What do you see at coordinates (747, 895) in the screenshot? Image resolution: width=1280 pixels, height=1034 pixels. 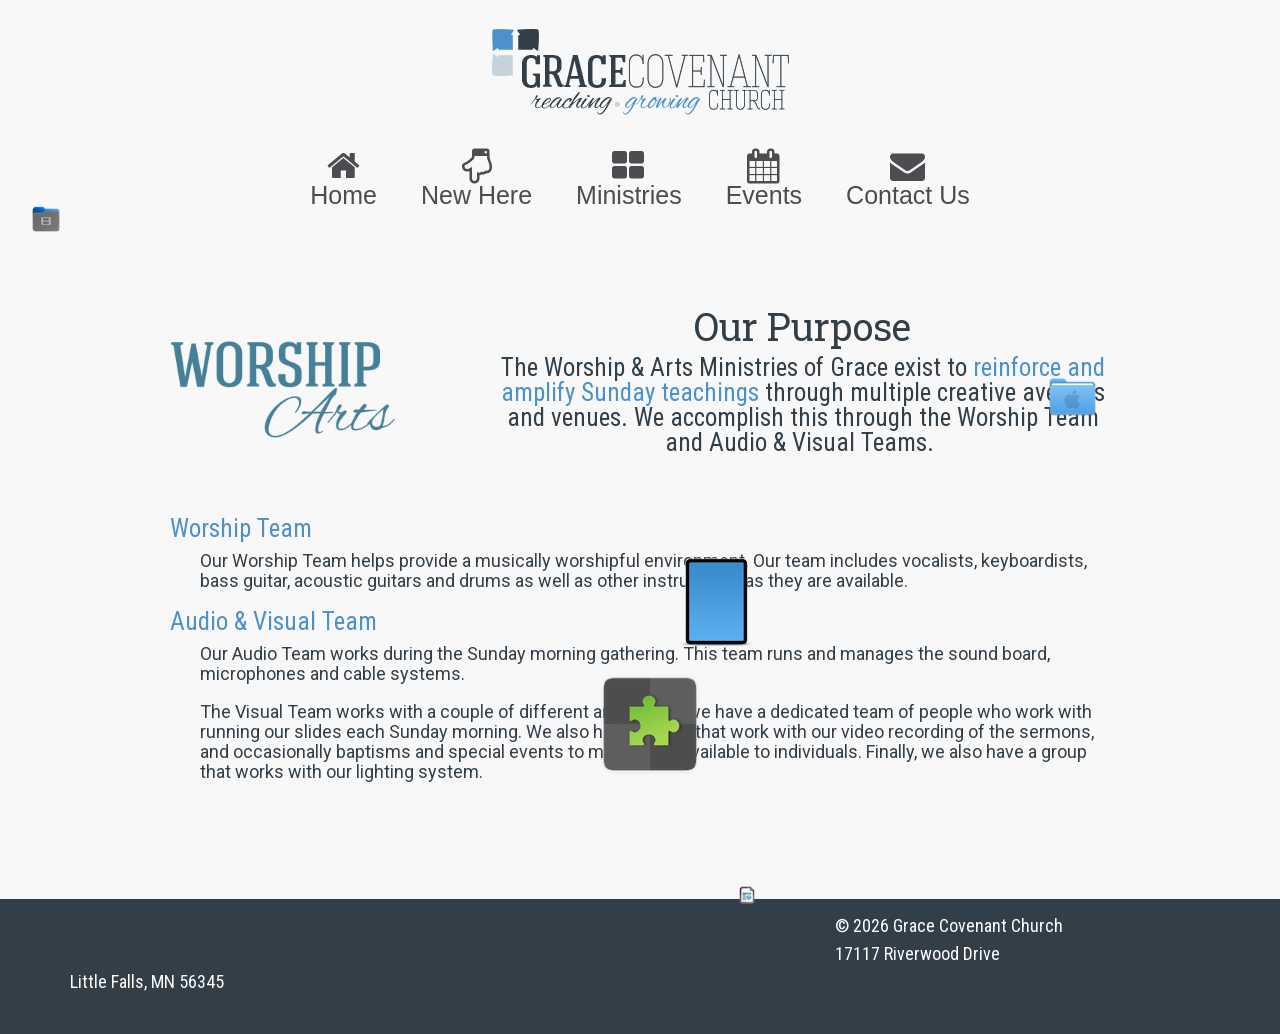 I see `open a web template document file` at bounding box center [747, 895].